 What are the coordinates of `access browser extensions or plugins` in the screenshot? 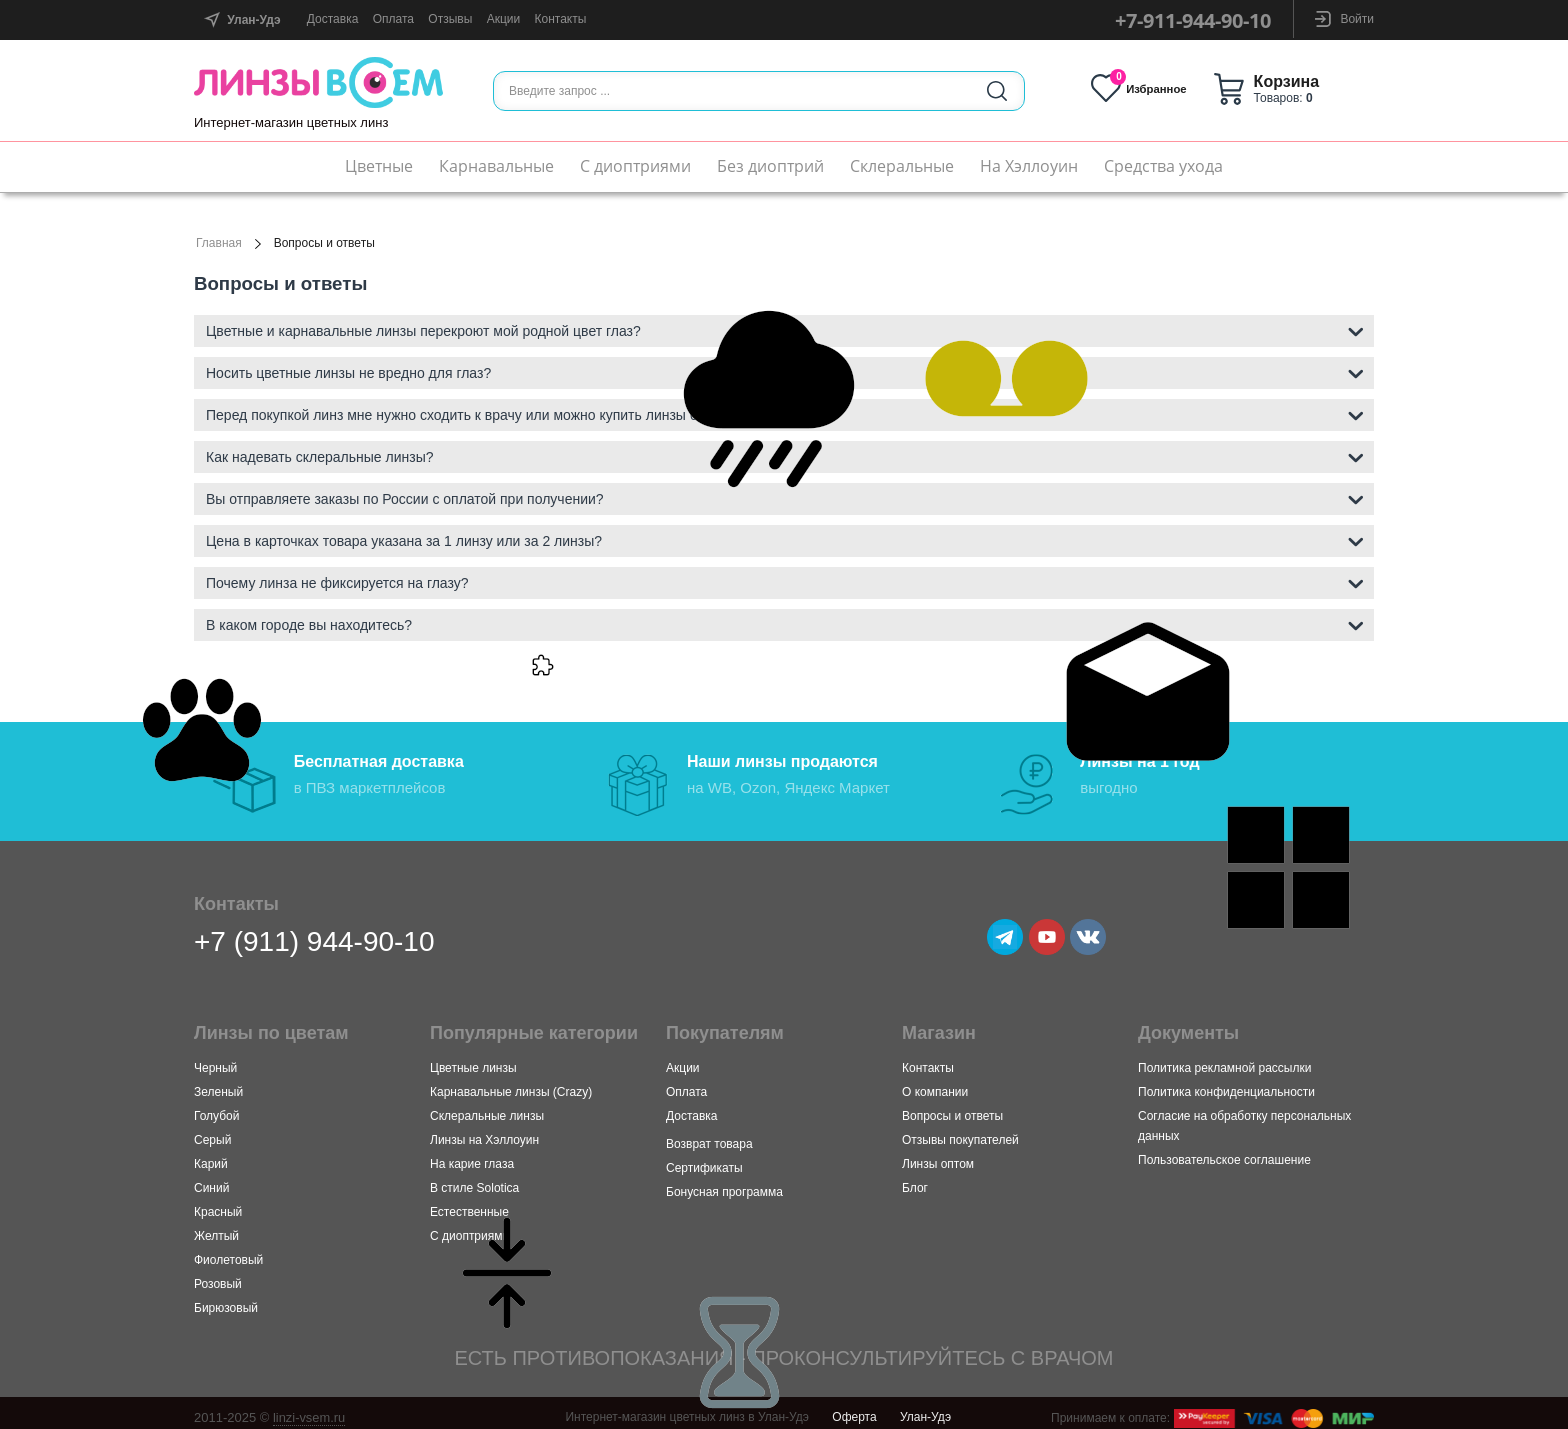 It's located at (543, 665).